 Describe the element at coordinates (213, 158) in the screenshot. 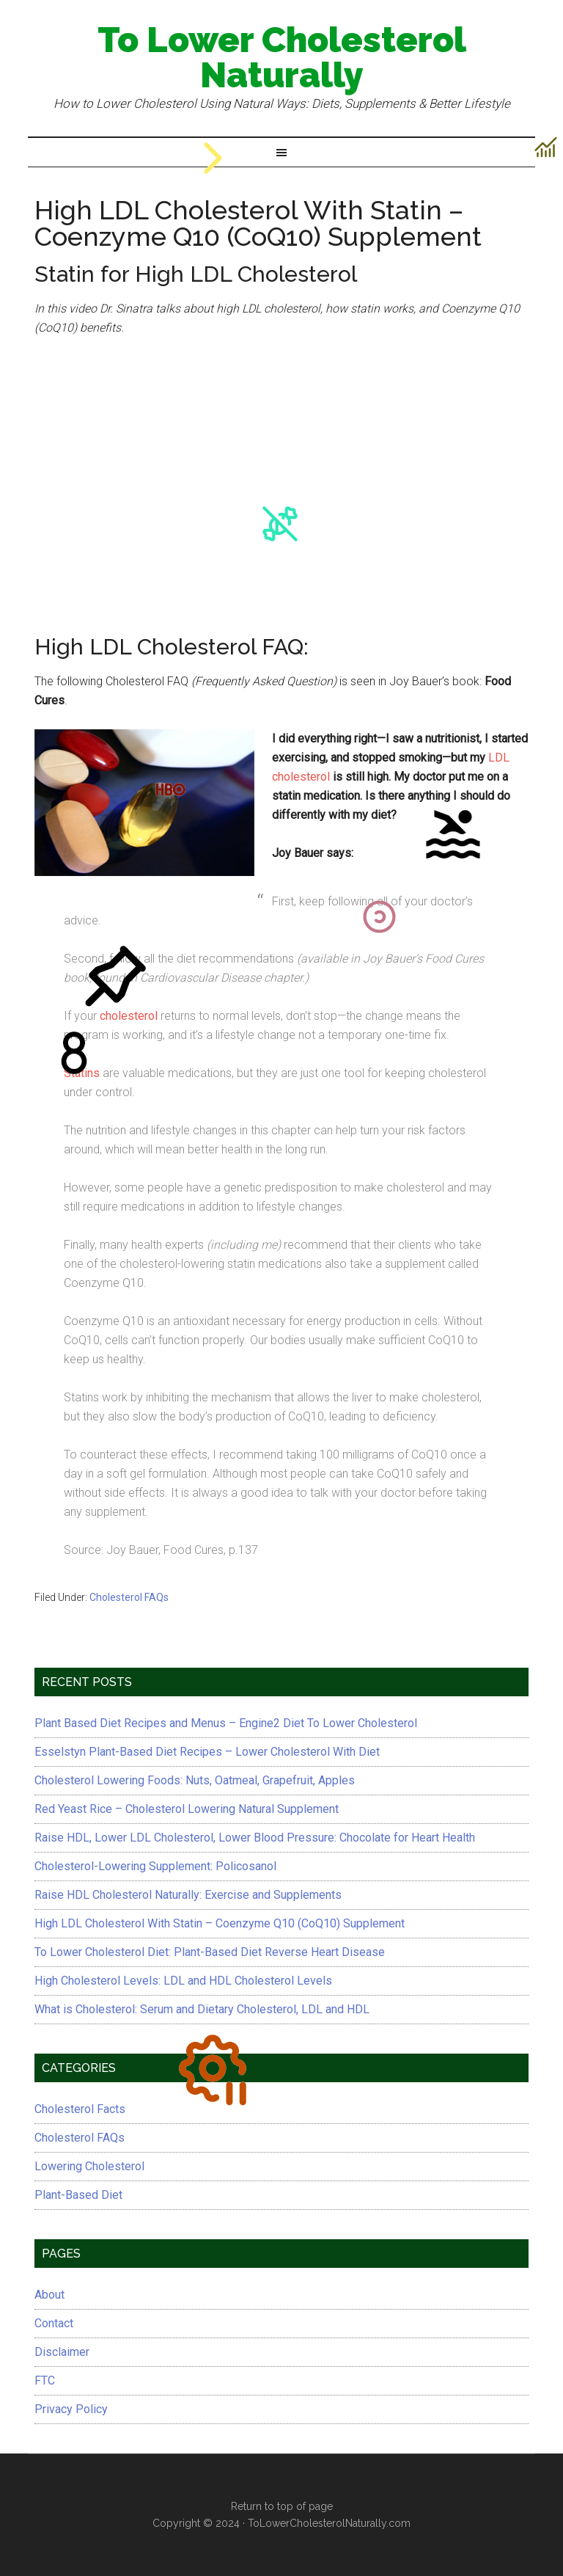

I see `navigate to the next item or page` at that location.